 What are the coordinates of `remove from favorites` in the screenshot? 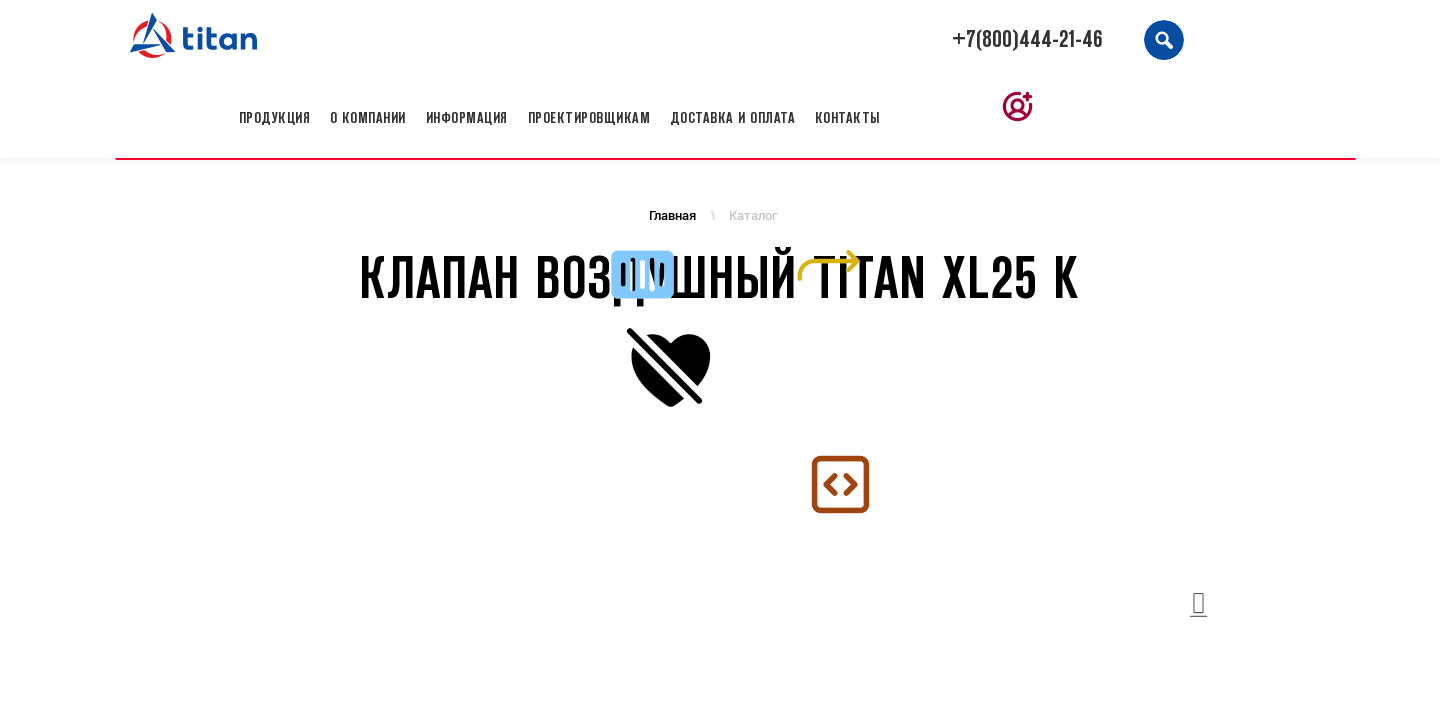 It's located at (668, 367).